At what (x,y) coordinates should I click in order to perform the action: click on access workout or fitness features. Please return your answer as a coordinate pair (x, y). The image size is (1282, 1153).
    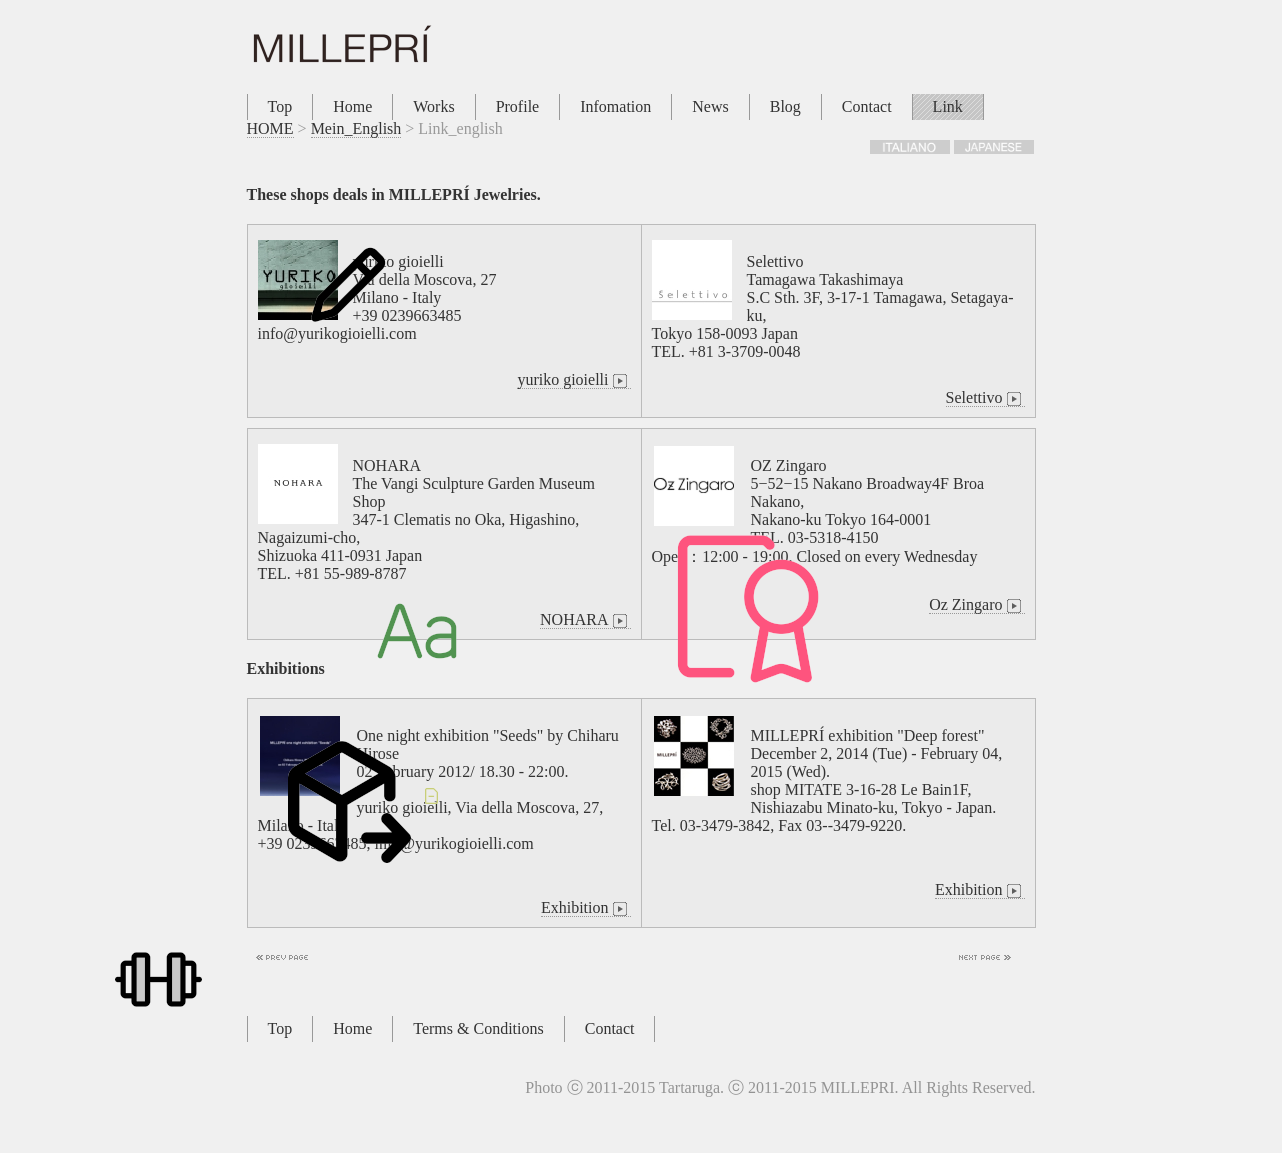
    Looking at the image, I should click on (158, 979).